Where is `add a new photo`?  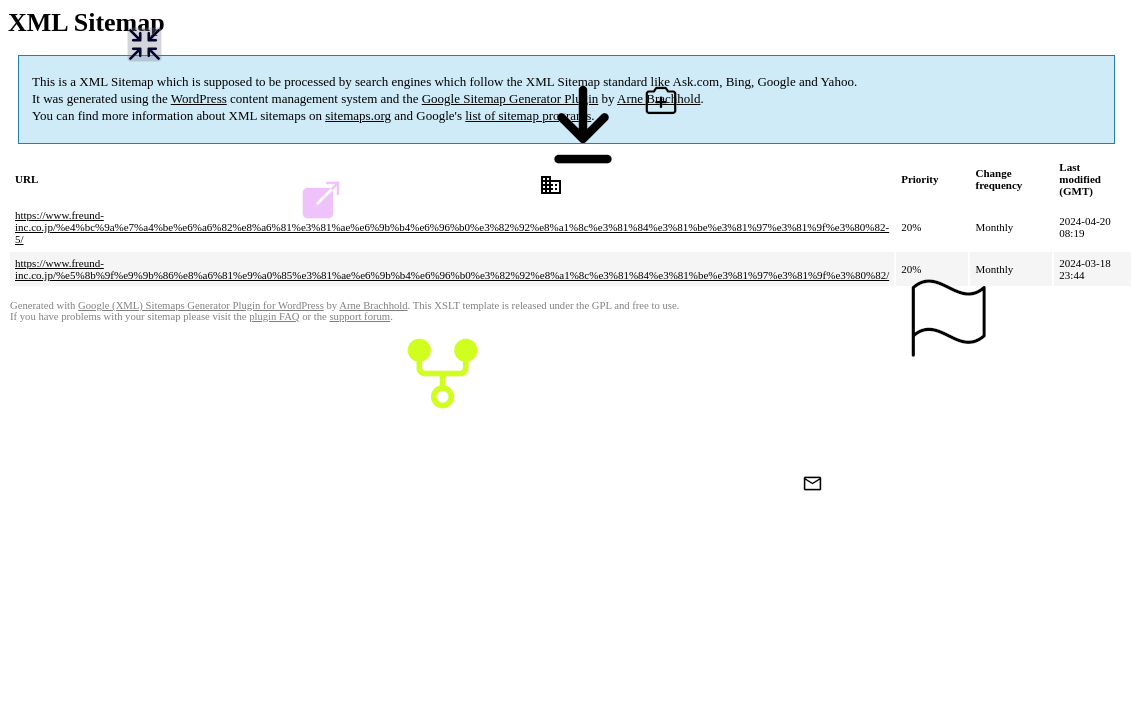
add a new photo is located at coordinates (661, 101).